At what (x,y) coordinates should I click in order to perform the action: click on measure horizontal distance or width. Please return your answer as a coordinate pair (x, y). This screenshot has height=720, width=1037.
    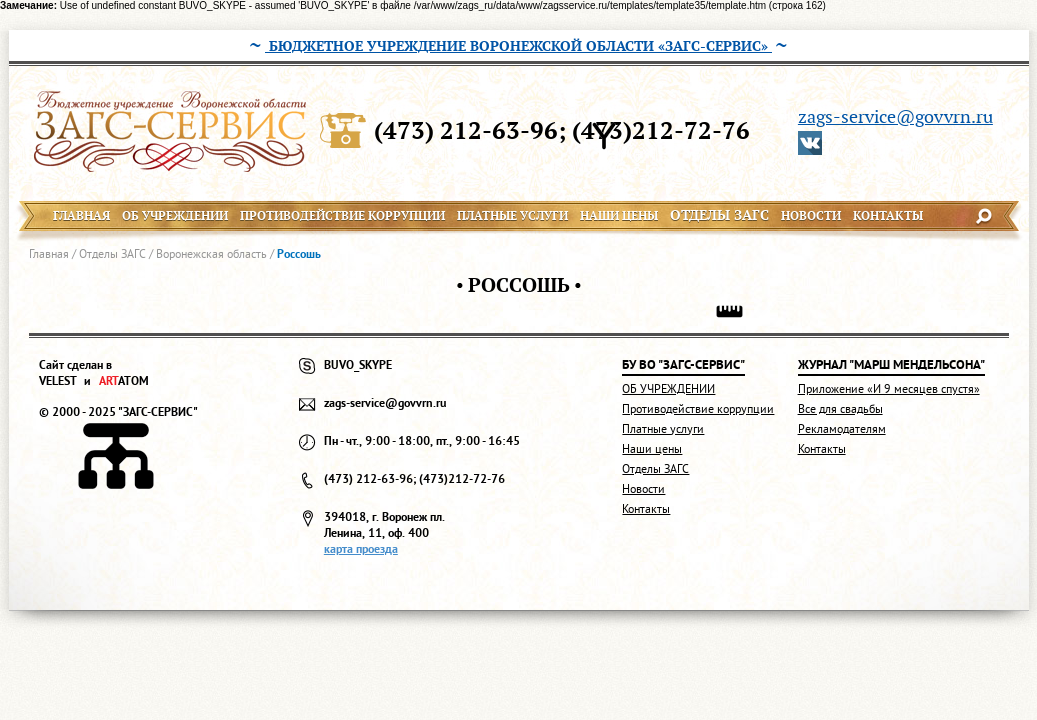
    Looking at the image, I should click on (729, 311).